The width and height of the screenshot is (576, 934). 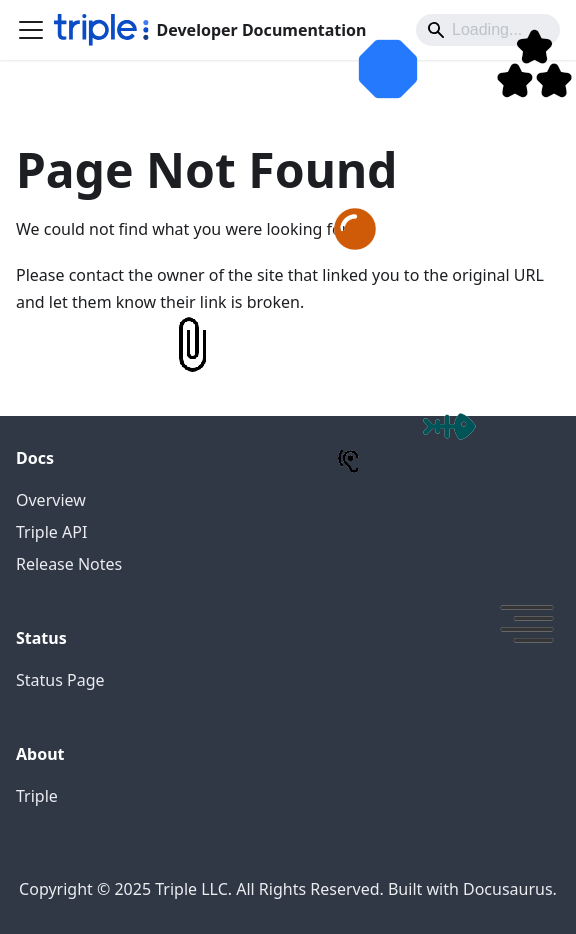 I want to click on access hearing or audio accessibility settings, so click(x=348, y=461).